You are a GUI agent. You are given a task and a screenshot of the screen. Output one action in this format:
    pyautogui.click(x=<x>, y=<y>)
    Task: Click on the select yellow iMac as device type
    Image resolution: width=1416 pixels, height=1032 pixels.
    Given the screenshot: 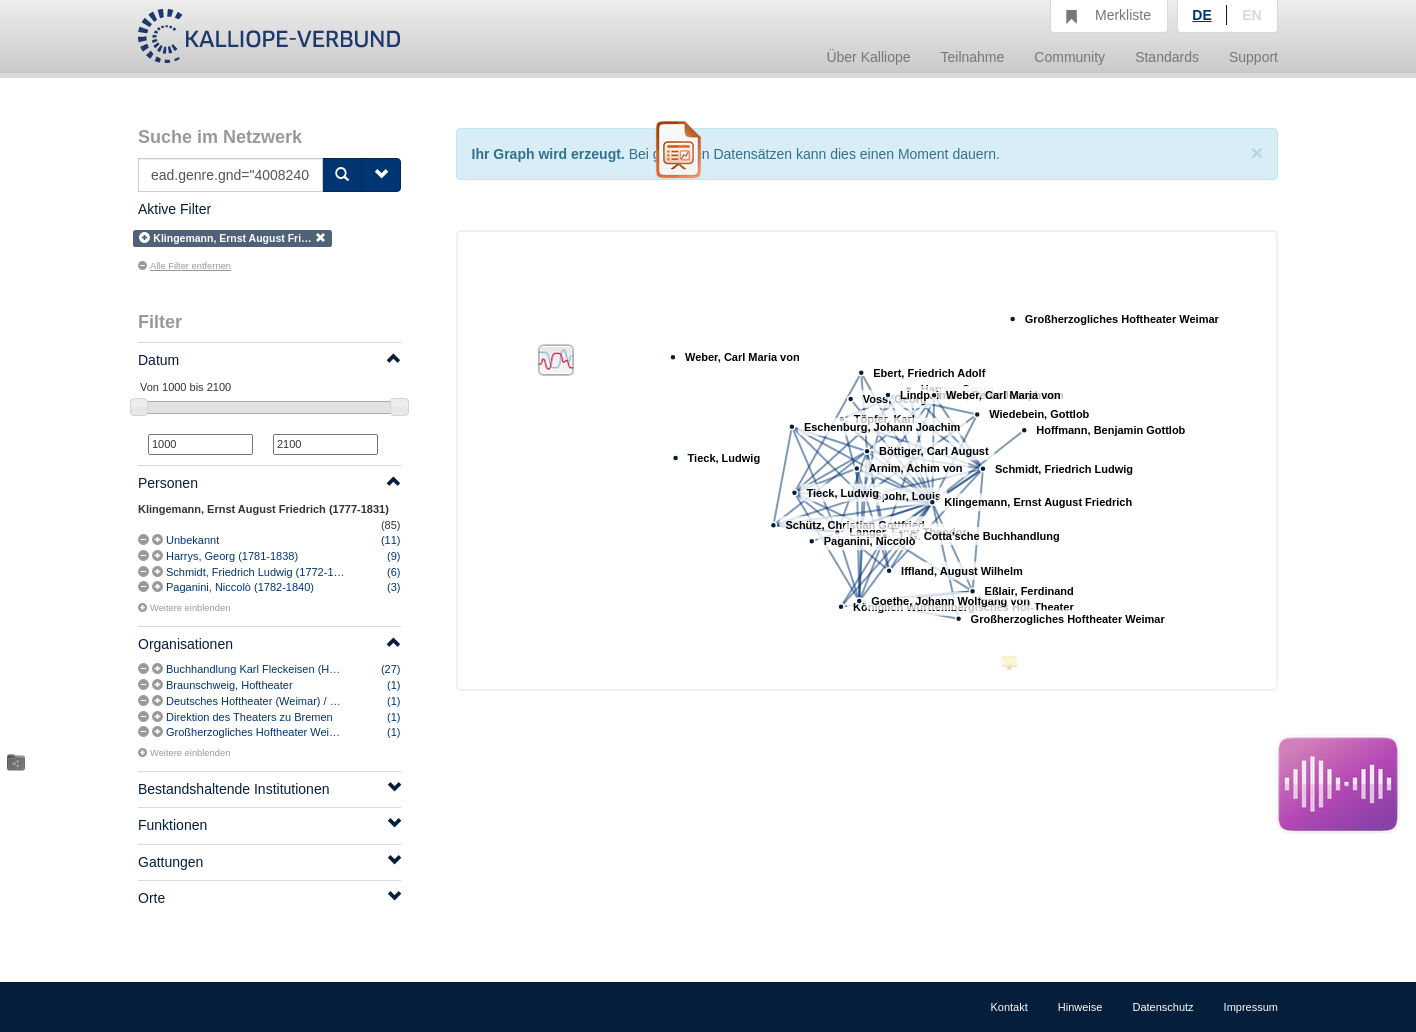 What is the action you would take?
    pyautogui.click(x=1009, y=662)
    